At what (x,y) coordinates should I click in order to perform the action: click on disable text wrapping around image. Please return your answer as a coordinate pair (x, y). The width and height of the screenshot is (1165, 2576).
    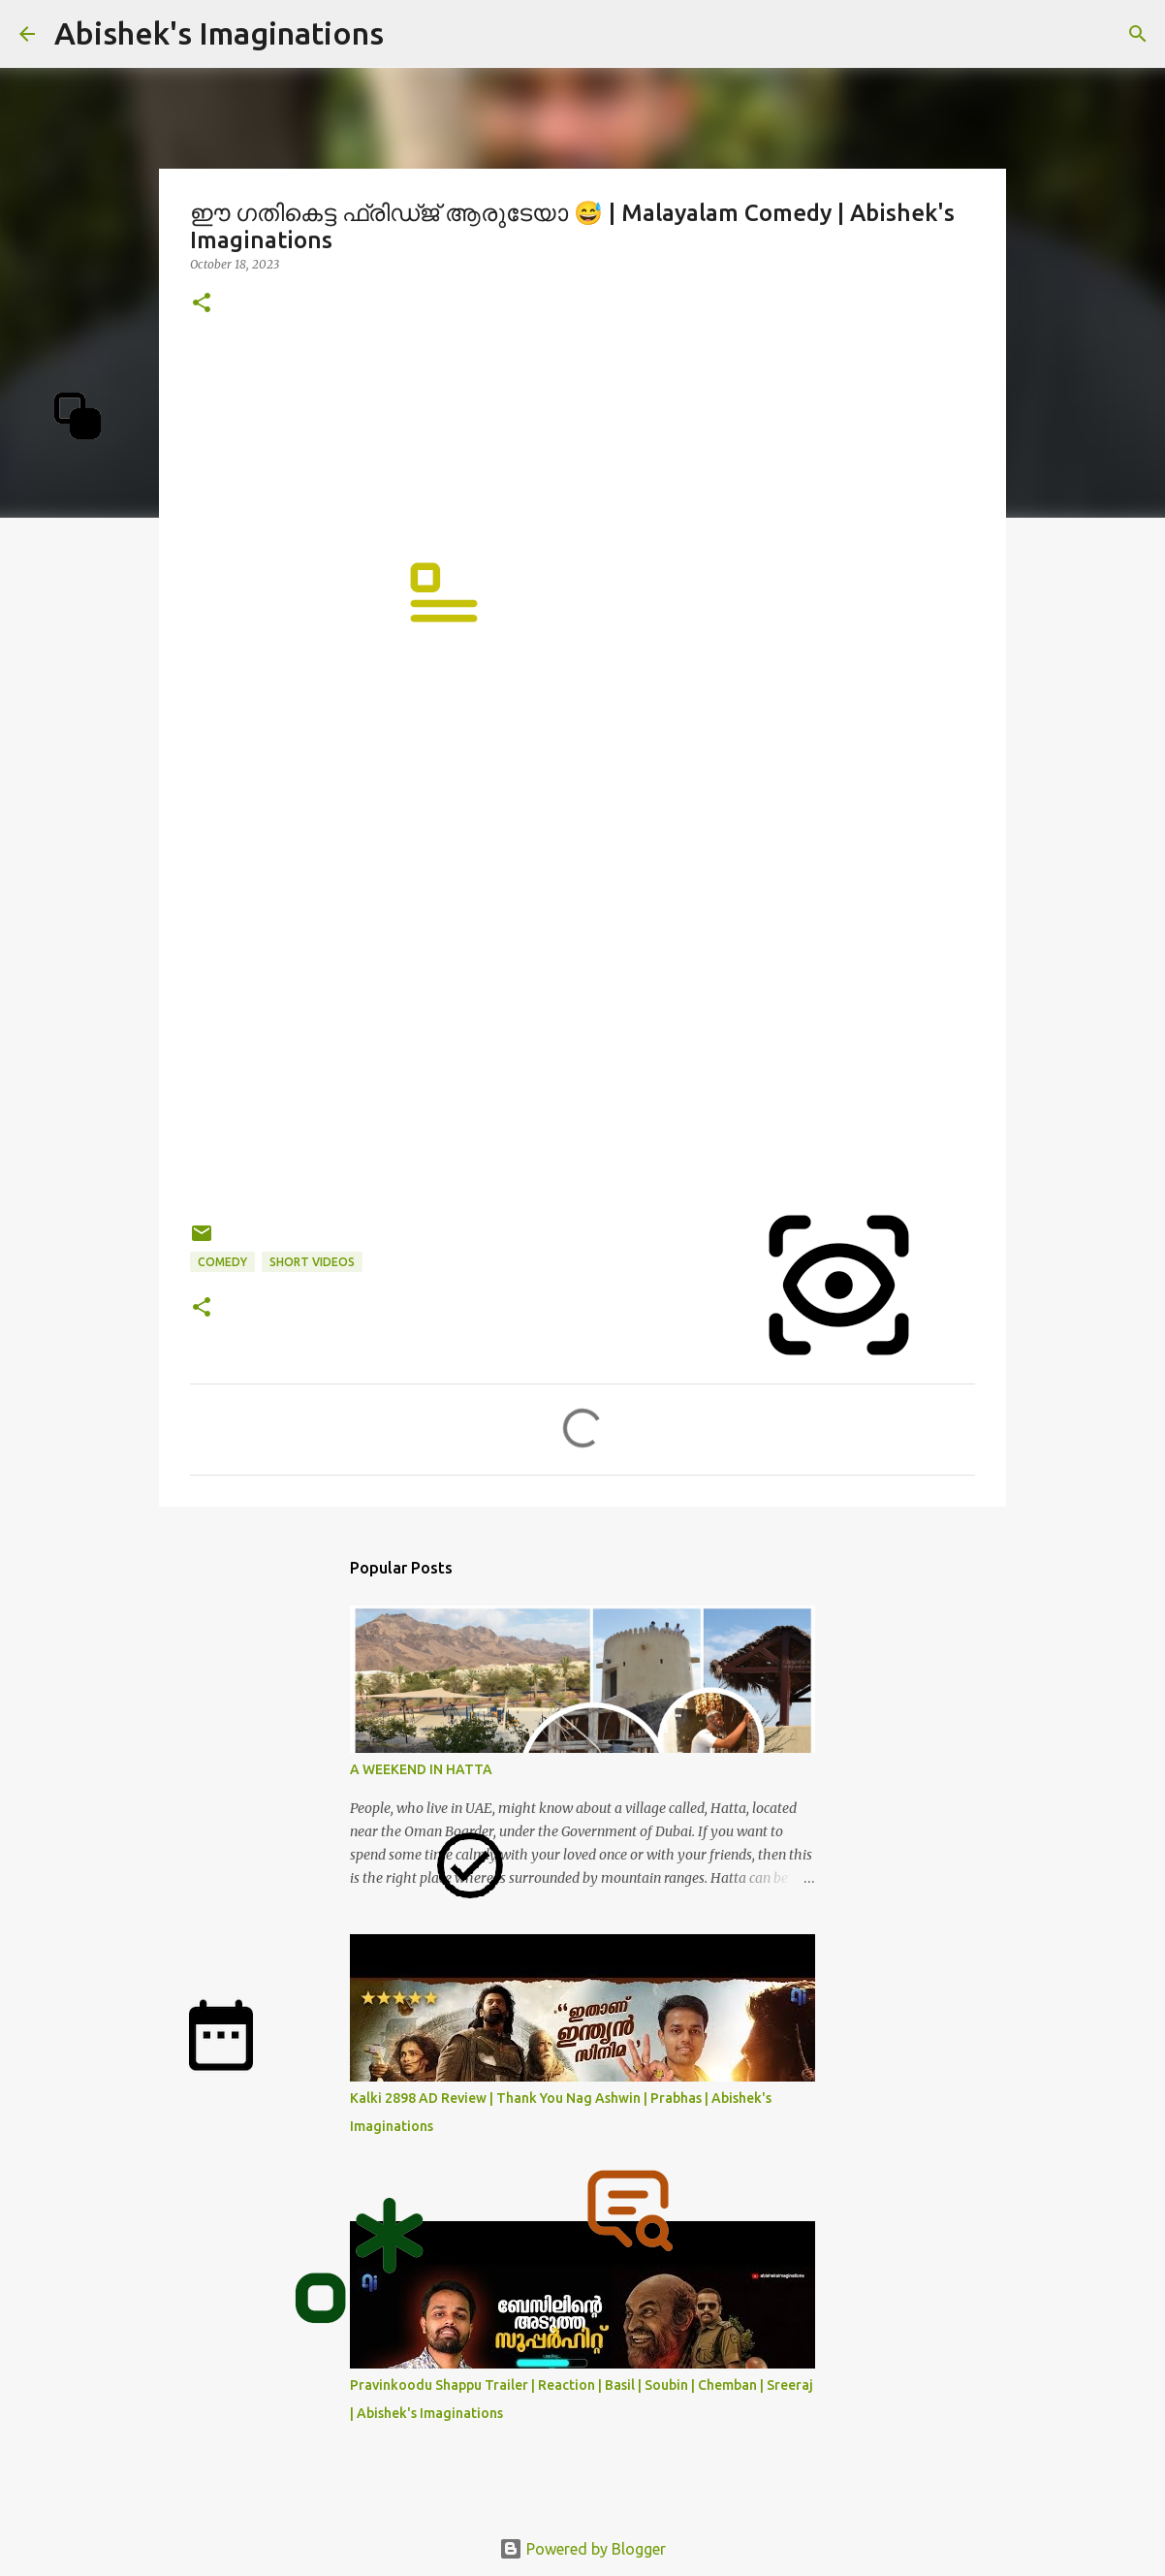
    Looking at the image, I should click on (444, 592).